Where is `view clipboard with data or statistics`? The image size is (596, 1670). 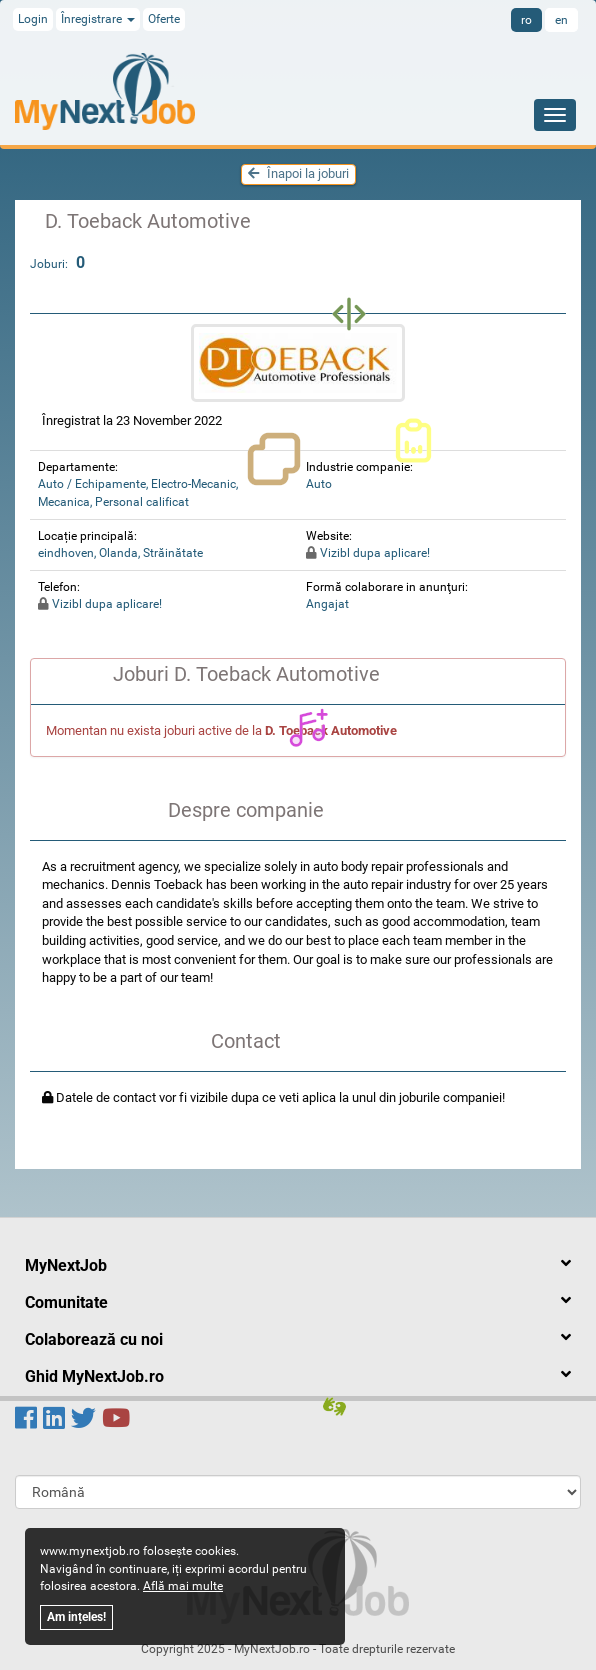 view clipboard with data or statistics is located at coordinates (413, 440).